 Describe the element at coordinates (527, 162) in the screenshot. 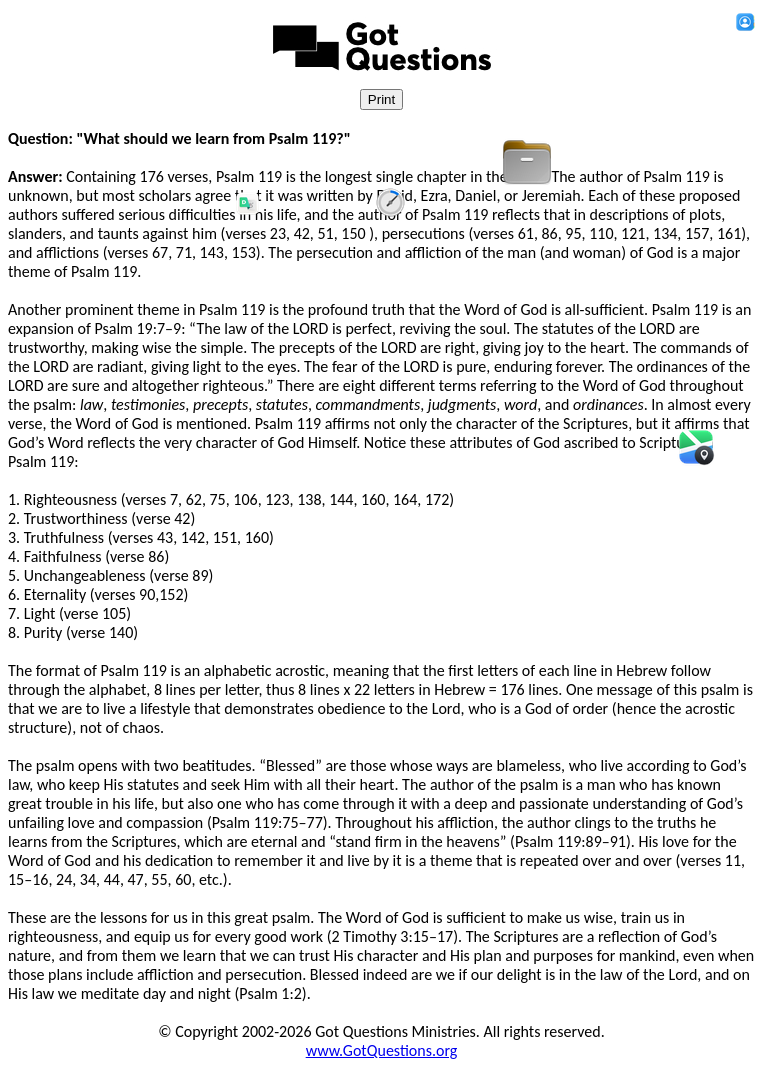

I see `open the file manager` at that location.